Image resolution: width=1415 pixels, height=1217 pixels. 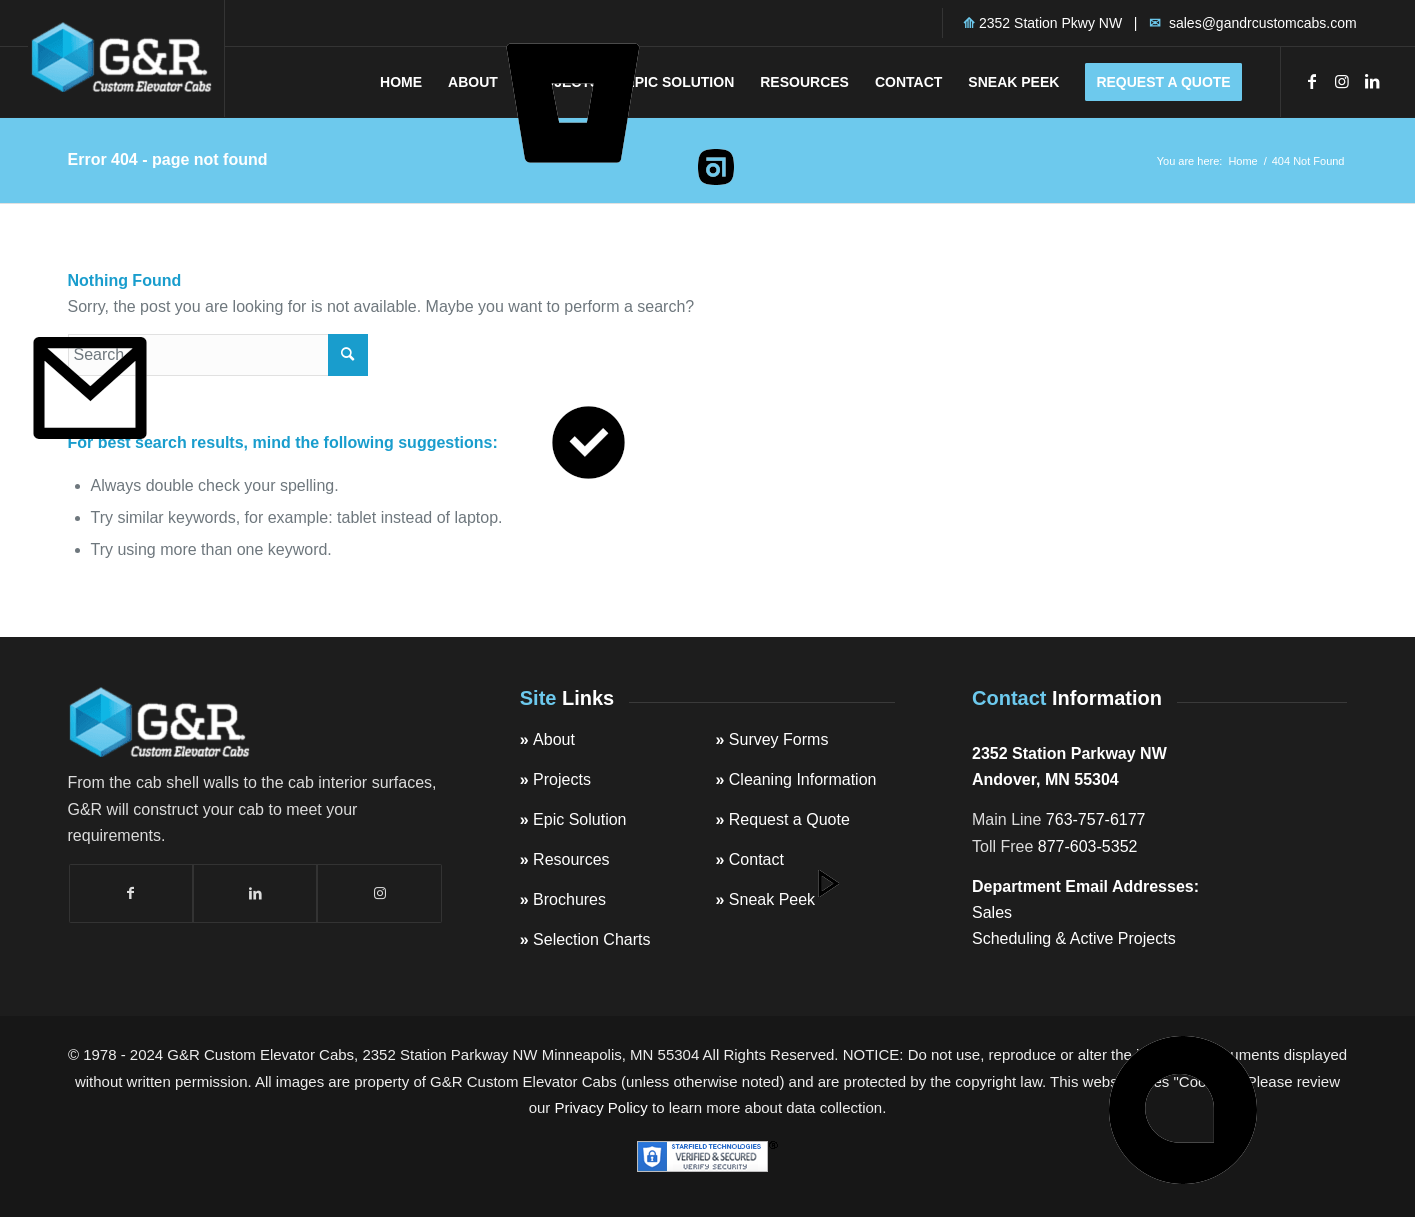 What do you see at coordinates (90, 388) in the screenshot?
I see `open your email inbox` at bounding box center [90, 388].